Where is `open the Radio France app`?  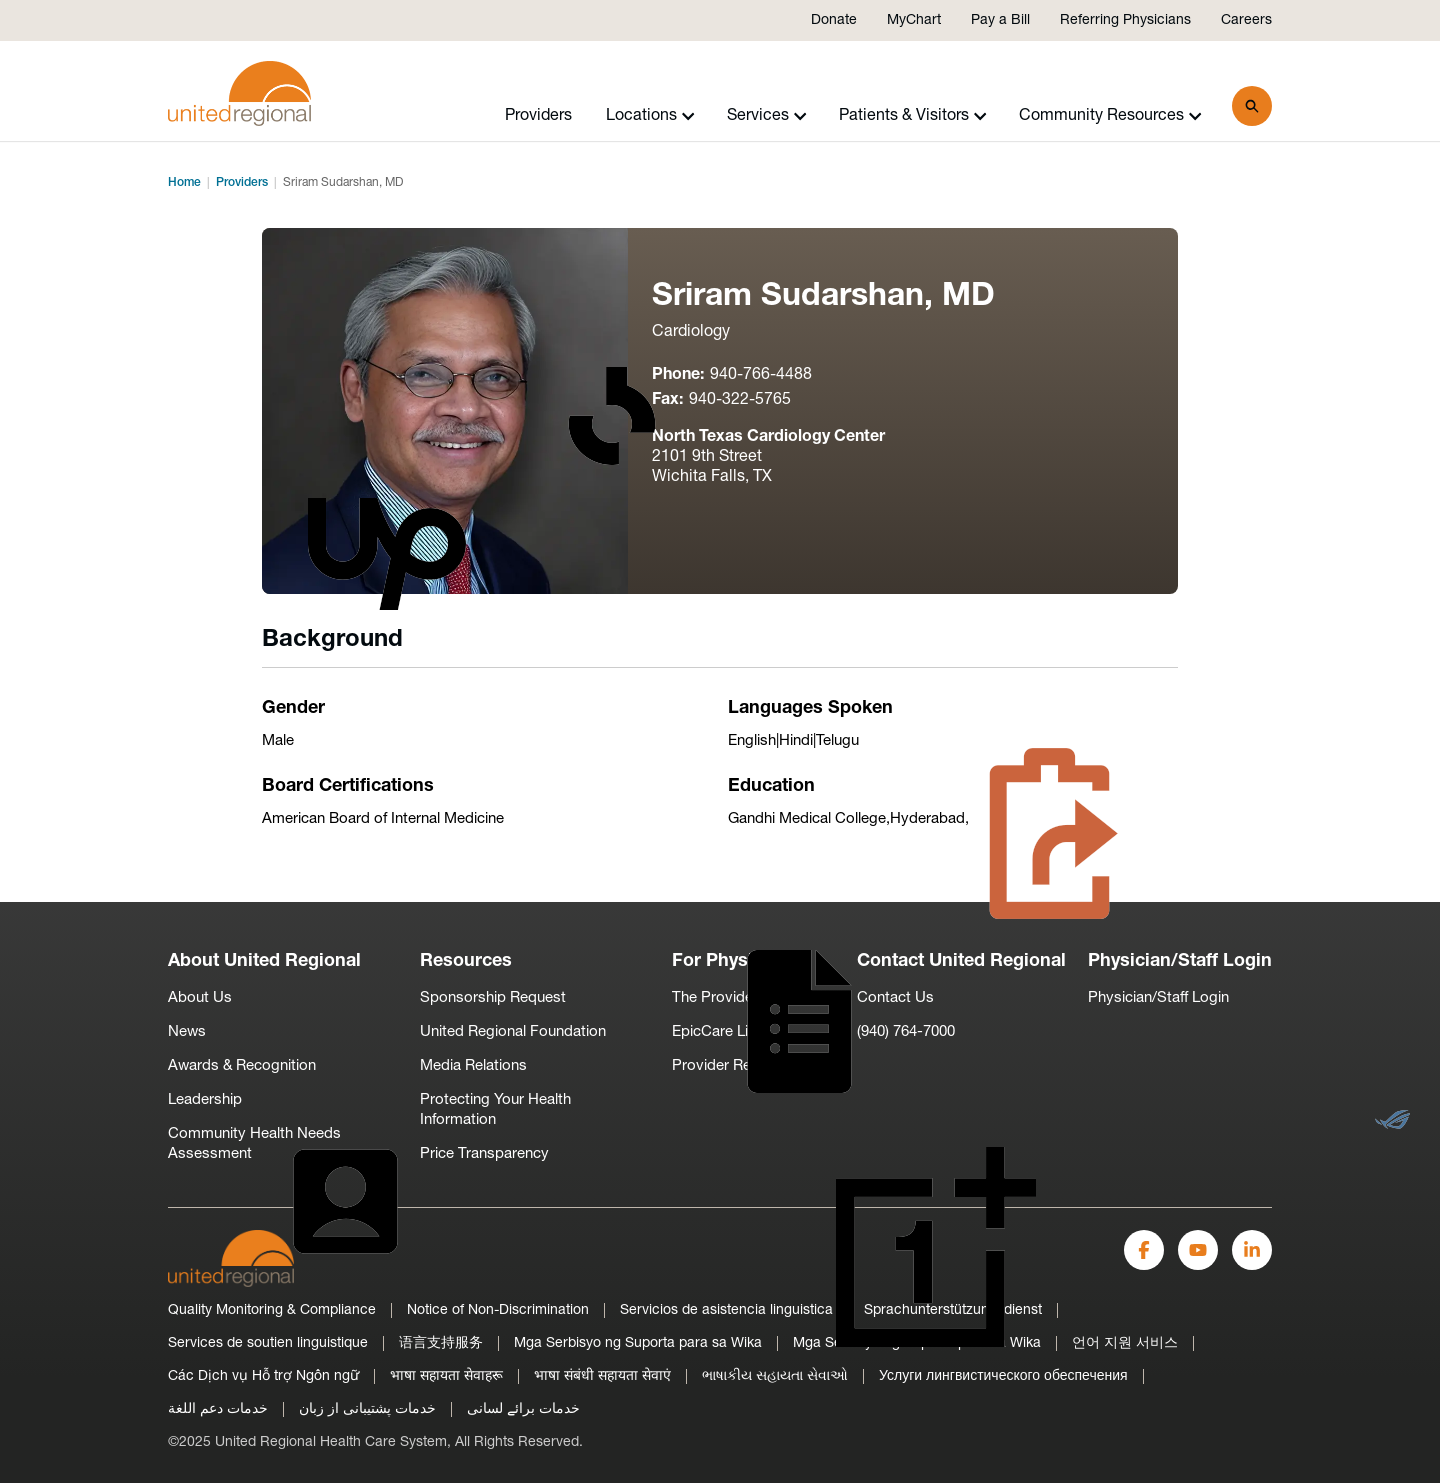
open the Radio France app is located at coordinates (612, 416).